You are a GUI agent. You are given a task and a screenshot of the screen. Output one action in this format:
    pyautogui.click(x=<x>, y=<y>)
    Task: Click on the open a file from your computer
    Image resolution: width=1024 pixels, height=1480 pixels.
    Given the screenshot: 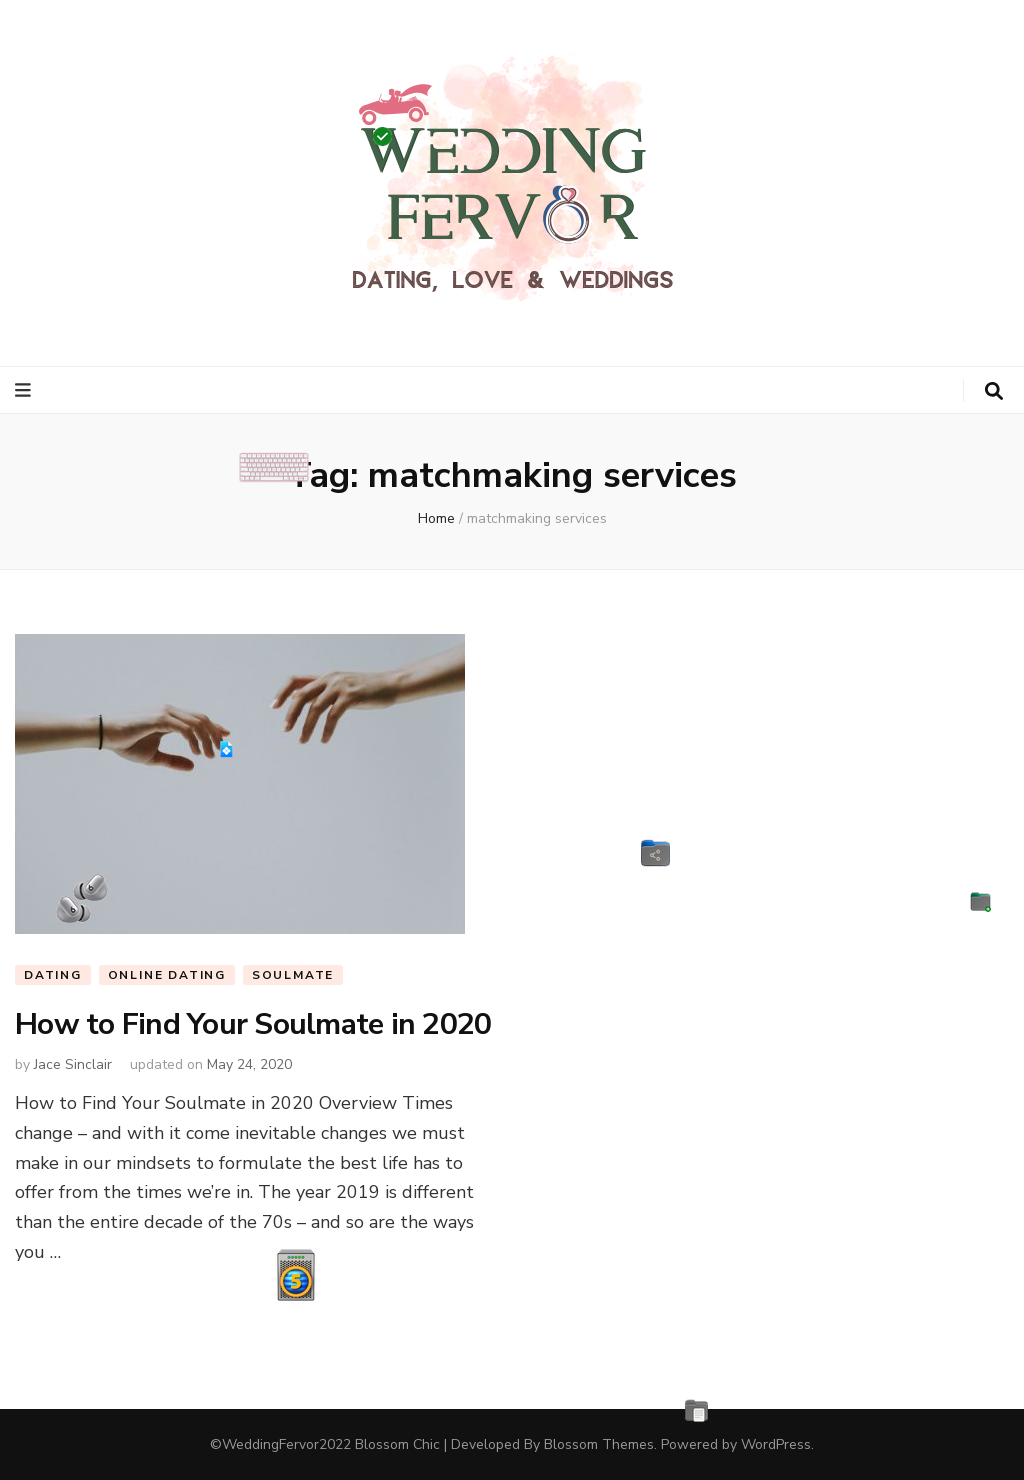 What is the action you would take?
    pyautogui.click(x=696, y=1410)
    